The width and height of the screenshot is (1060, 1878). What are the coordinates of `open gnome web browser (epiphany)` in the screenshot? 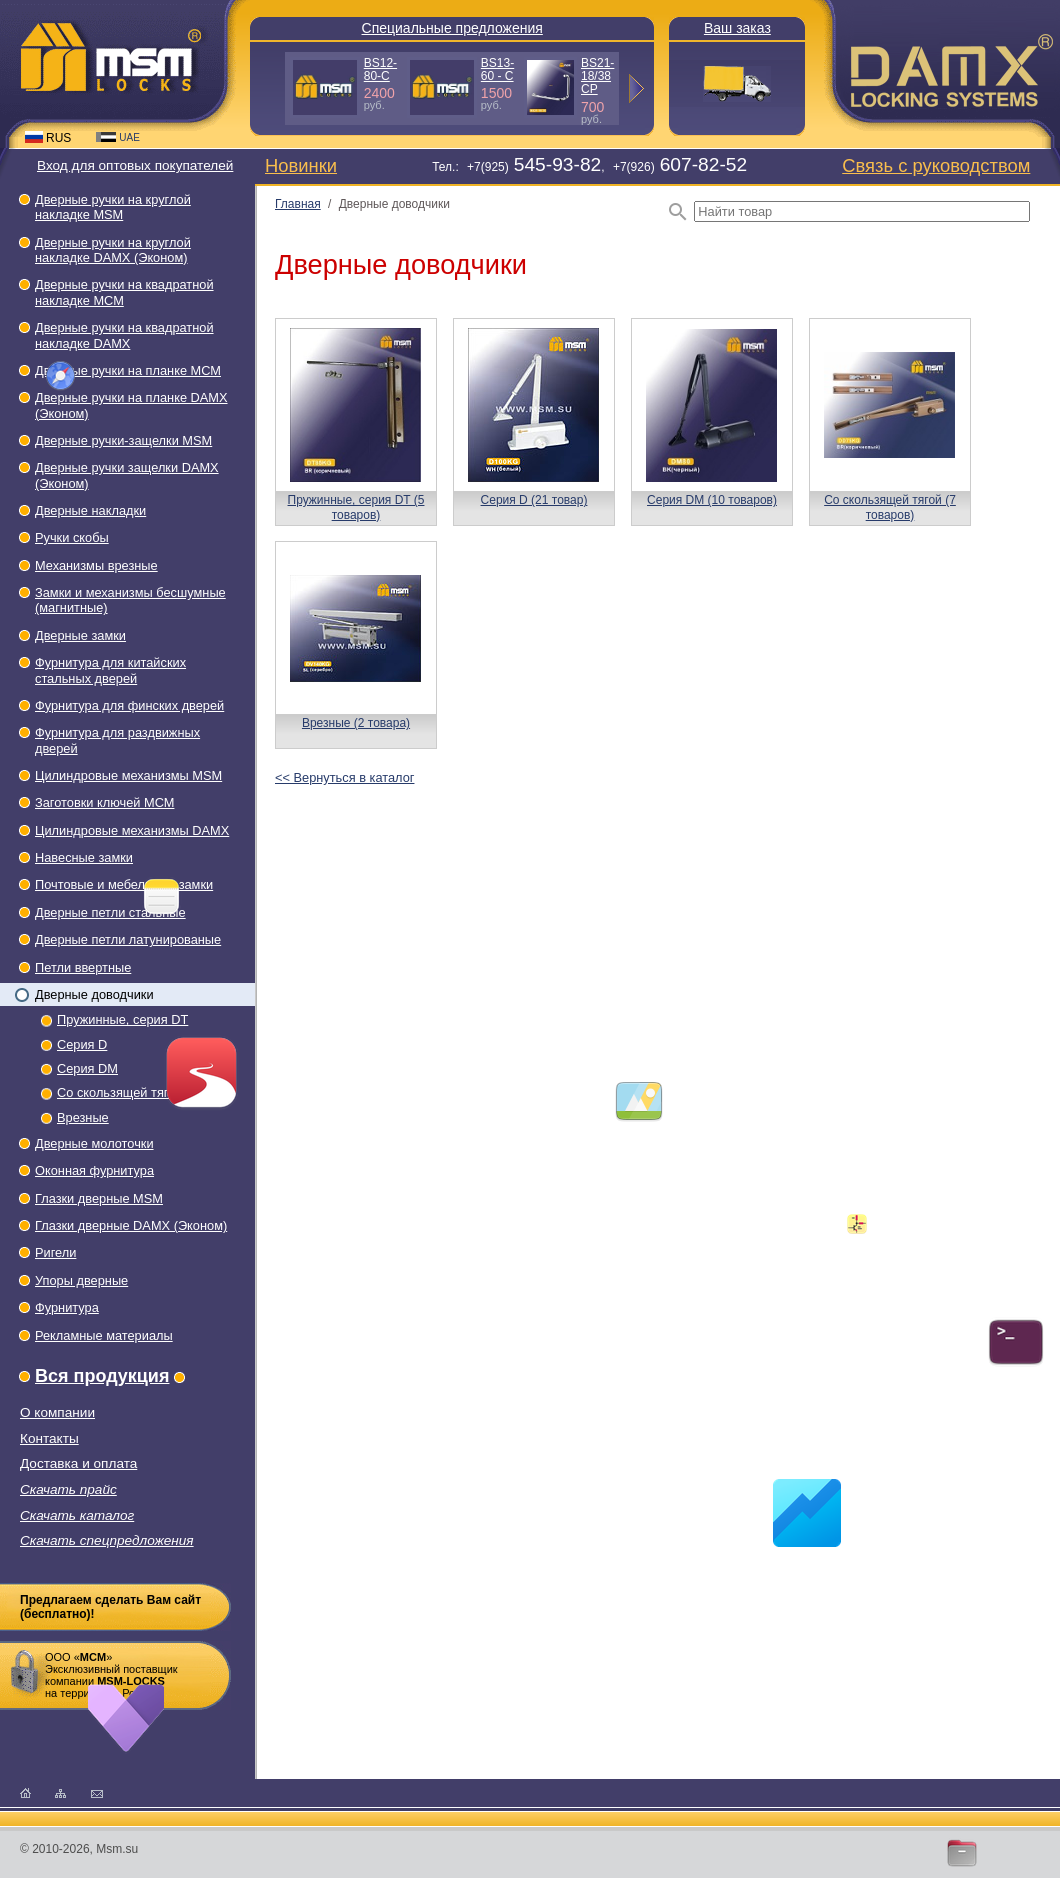 It's located at (60, 375).